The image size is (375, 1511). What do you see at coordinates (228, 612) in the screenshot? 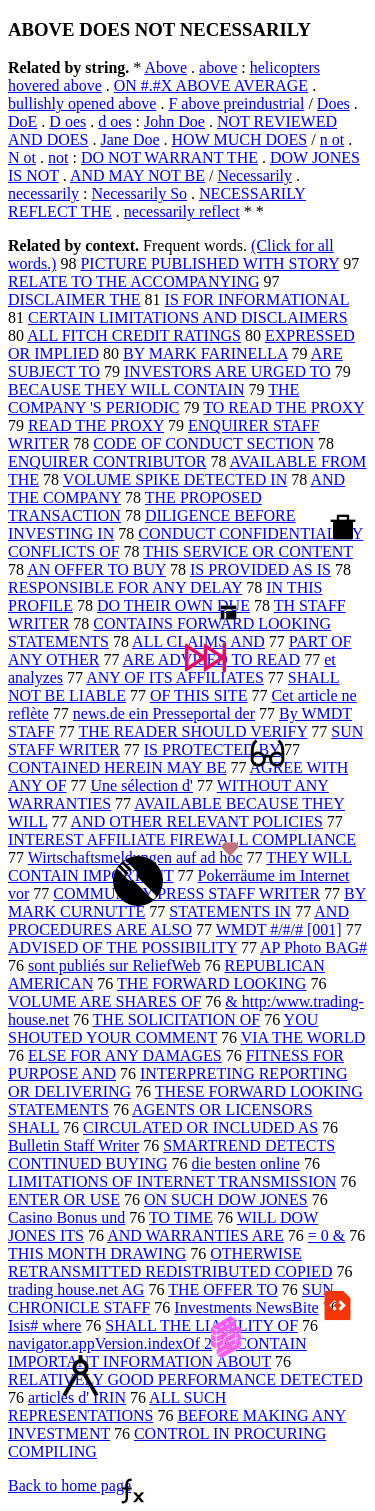
I see `switch to header with two-column layout` at bounding box center [228, 612].